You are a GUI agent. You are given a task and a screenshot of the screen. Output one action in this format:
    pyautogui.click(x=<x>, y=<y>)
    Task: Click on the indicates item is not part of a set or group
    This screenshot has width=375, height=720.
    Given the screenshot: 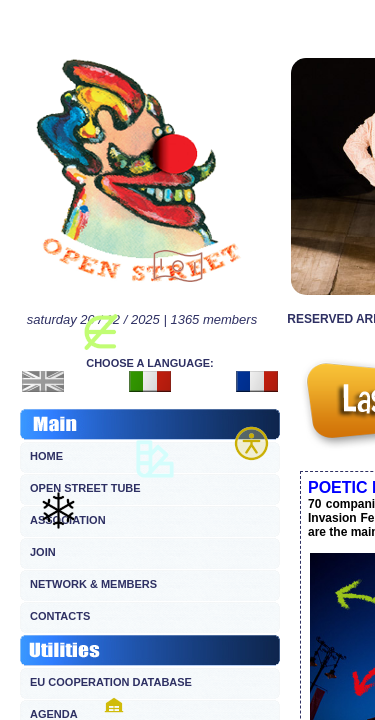 What is the action you would take?
    pyautogui.click(x=101, y=332)
    